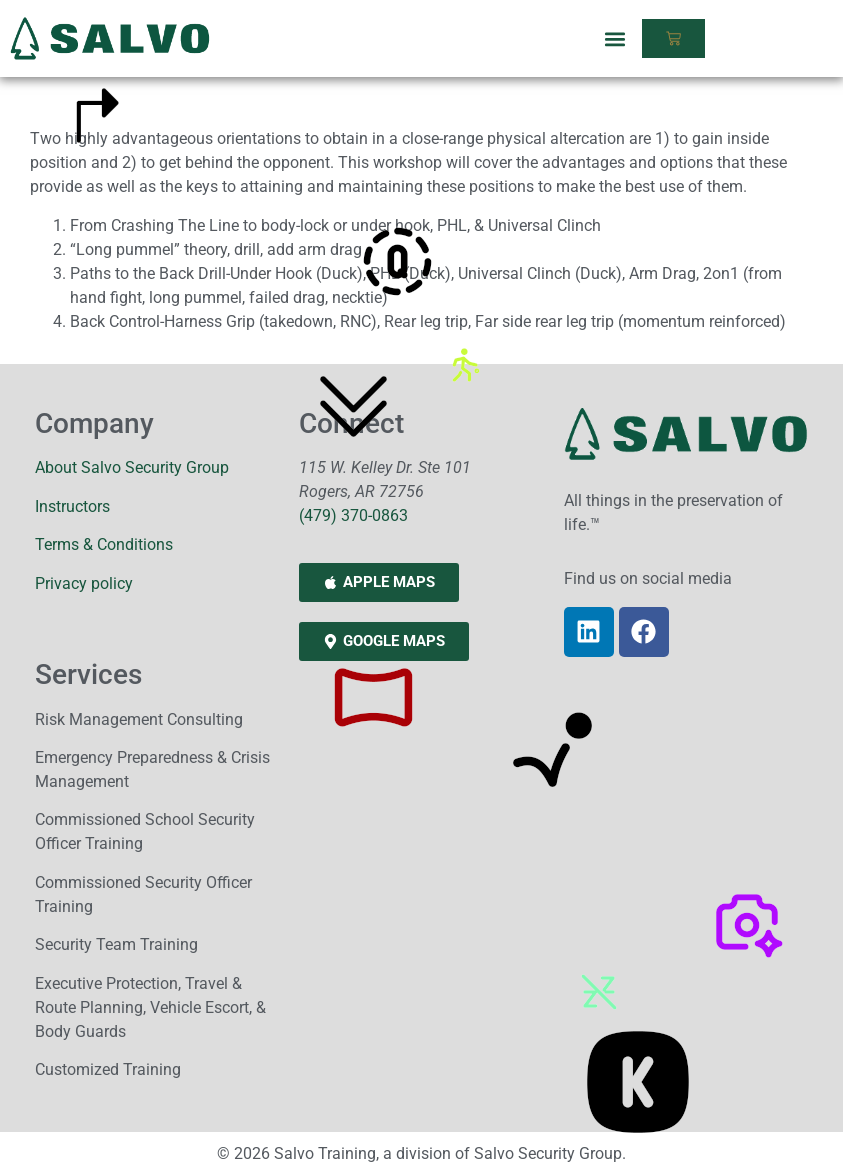 This screenshot has width=843, height=1176. I want to click on indicates a pending or in-progress queue item, so click(397, 261).